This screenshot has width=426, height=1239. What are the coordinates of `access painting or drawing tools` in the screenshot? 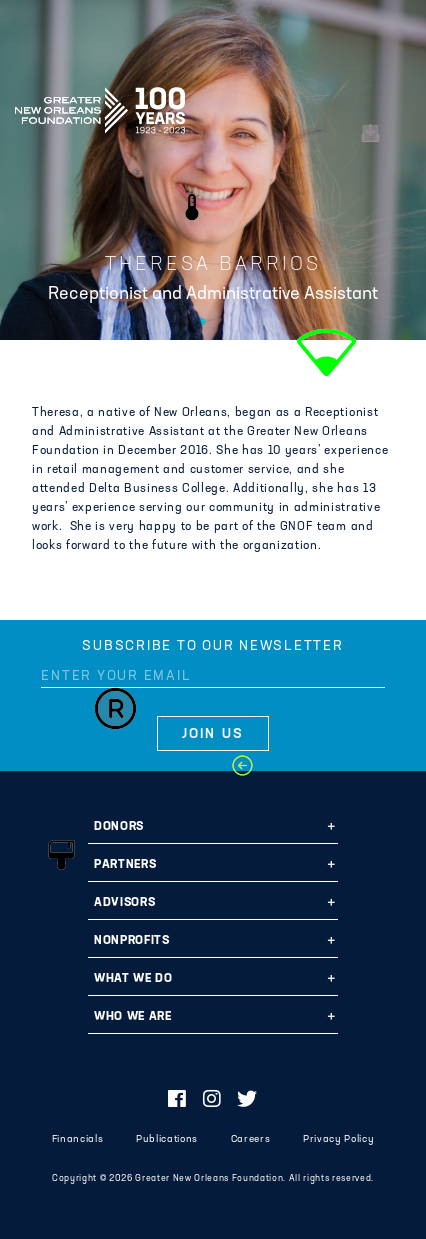 It's located at (61, 854).